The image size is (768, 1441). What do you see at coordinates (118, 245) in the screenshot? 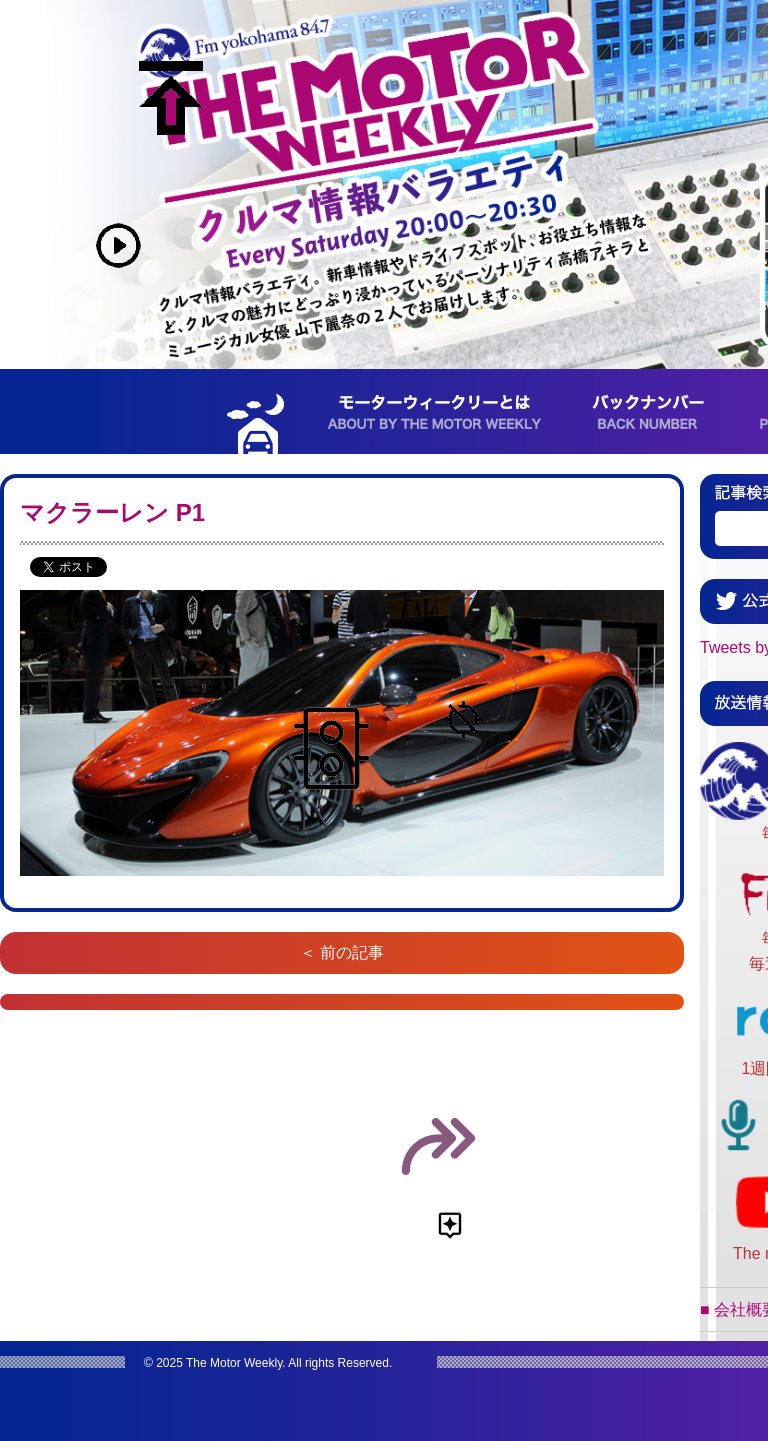
I see `play video or audio content` at bounding box center [118, 245].